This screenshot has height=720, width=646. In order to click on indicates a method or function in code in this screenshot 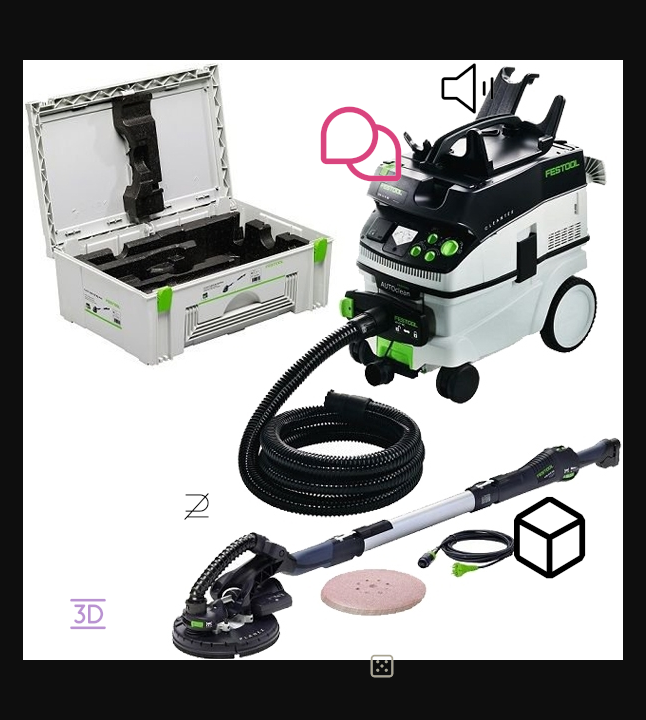, I will do `click(549, 538)`.